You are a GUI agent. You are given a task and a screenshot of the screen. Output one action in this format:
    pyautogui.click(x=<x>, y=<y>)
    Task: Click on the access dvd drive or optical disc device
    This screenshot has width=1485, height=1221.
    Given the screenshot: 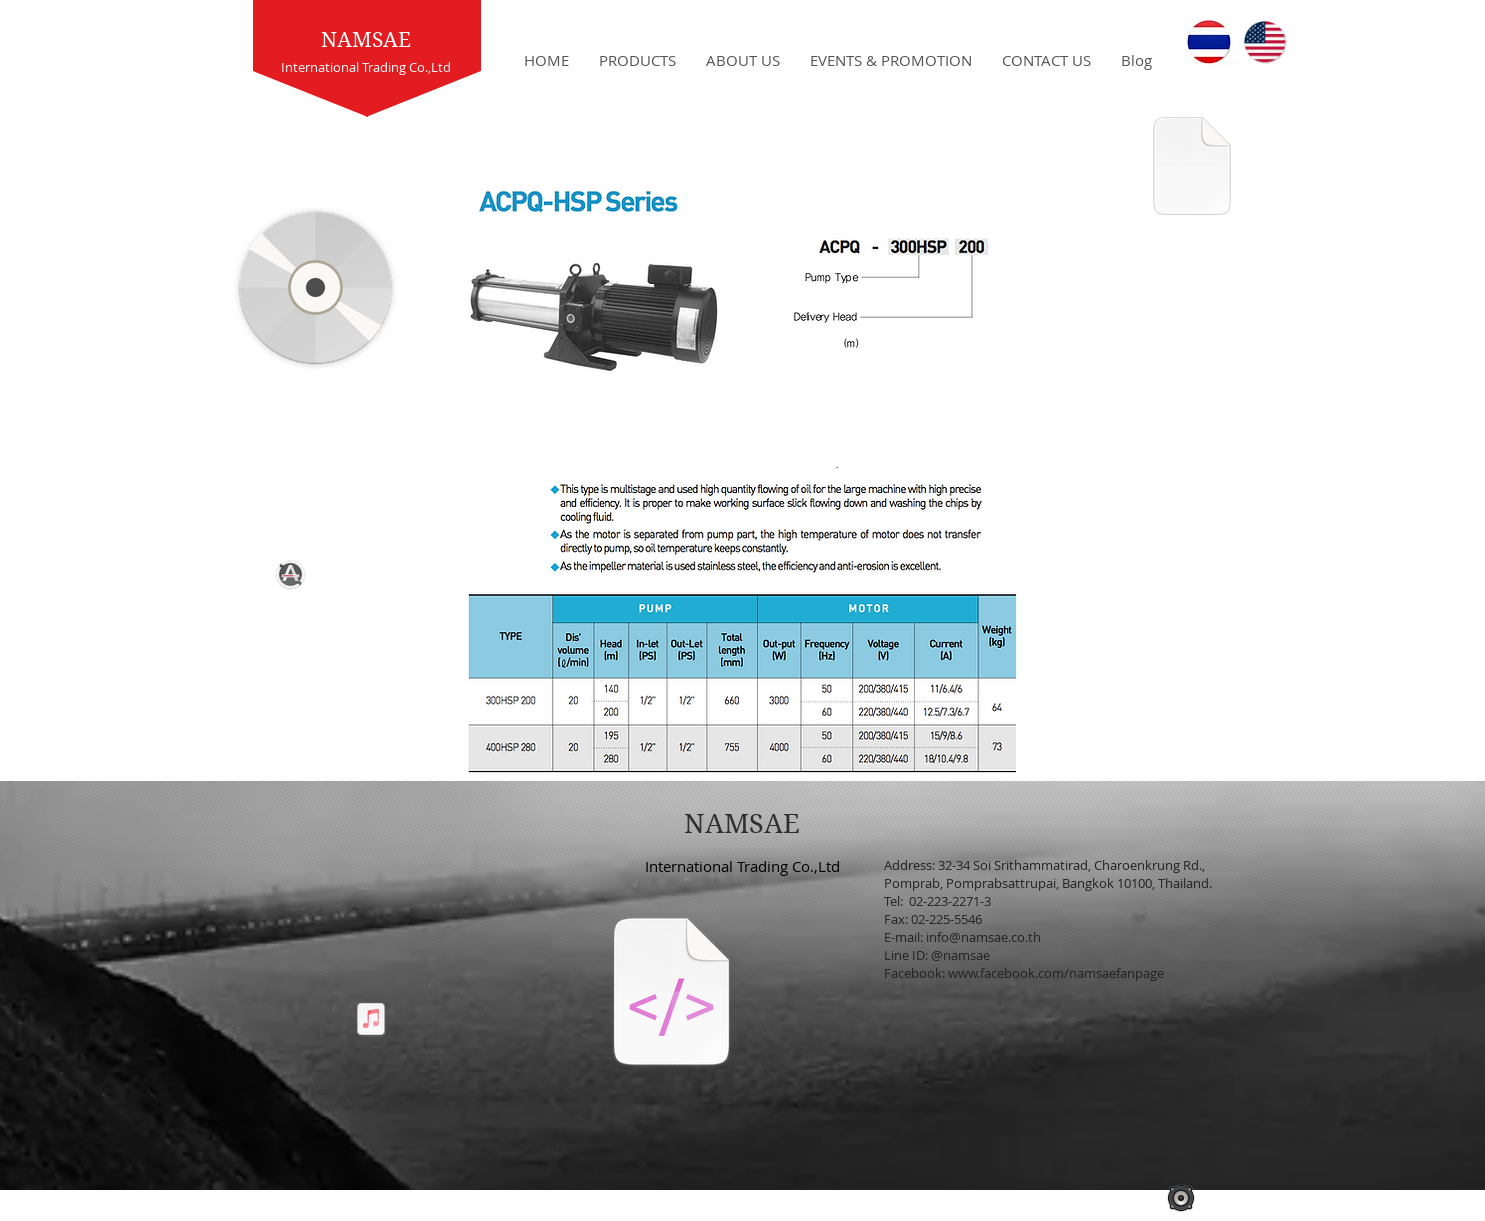 What is the action you would take?
    pyautogui.click(x=315, y=287)
    